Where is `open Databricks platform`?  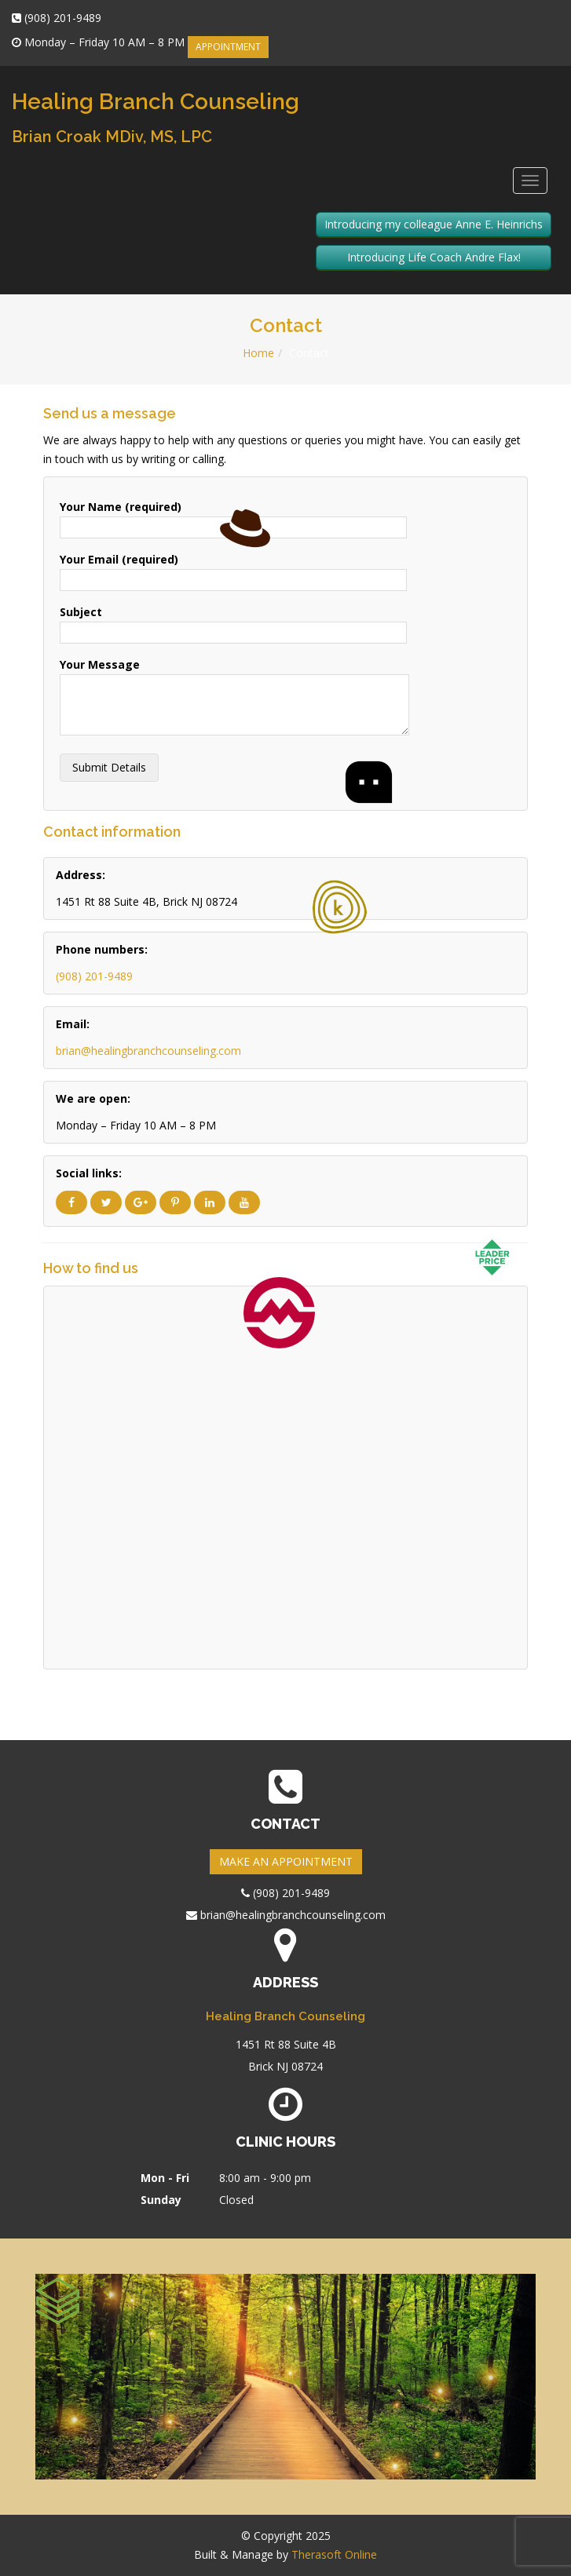
open Databricks platform is located at coordinates (57, 2301).